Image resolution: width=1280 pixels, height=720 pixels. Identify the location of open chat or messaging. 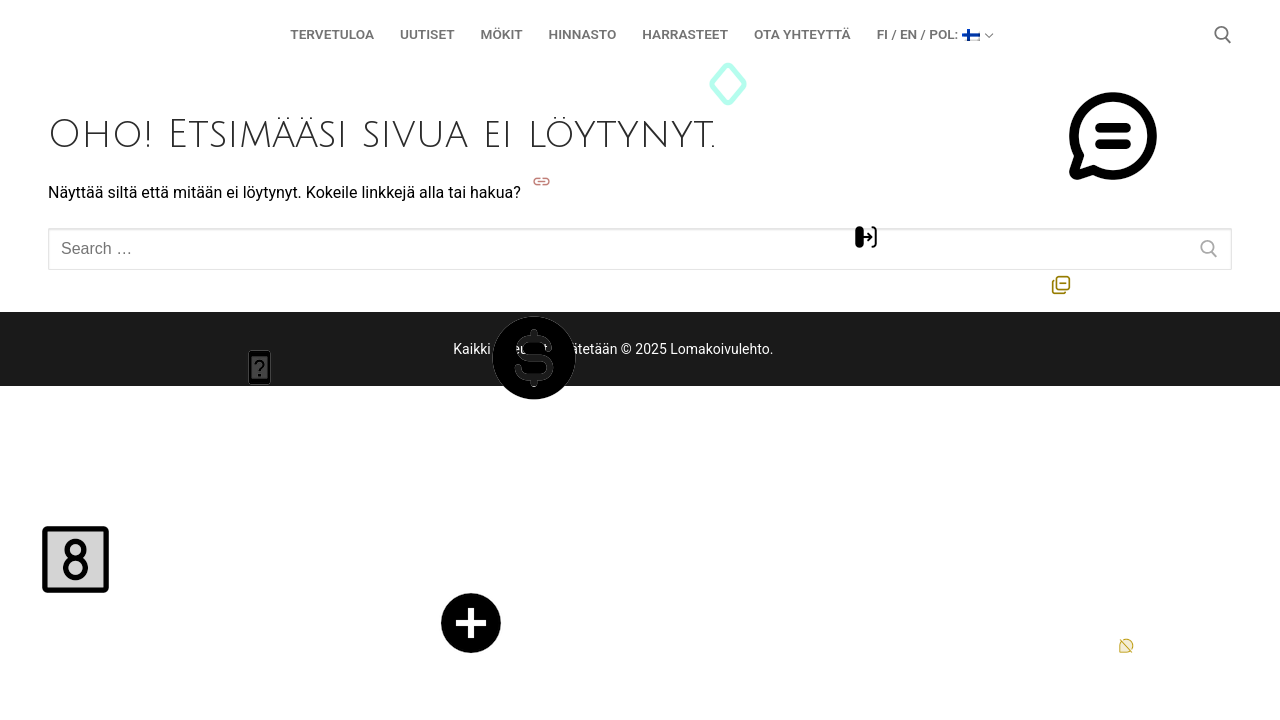
(1113, 136).